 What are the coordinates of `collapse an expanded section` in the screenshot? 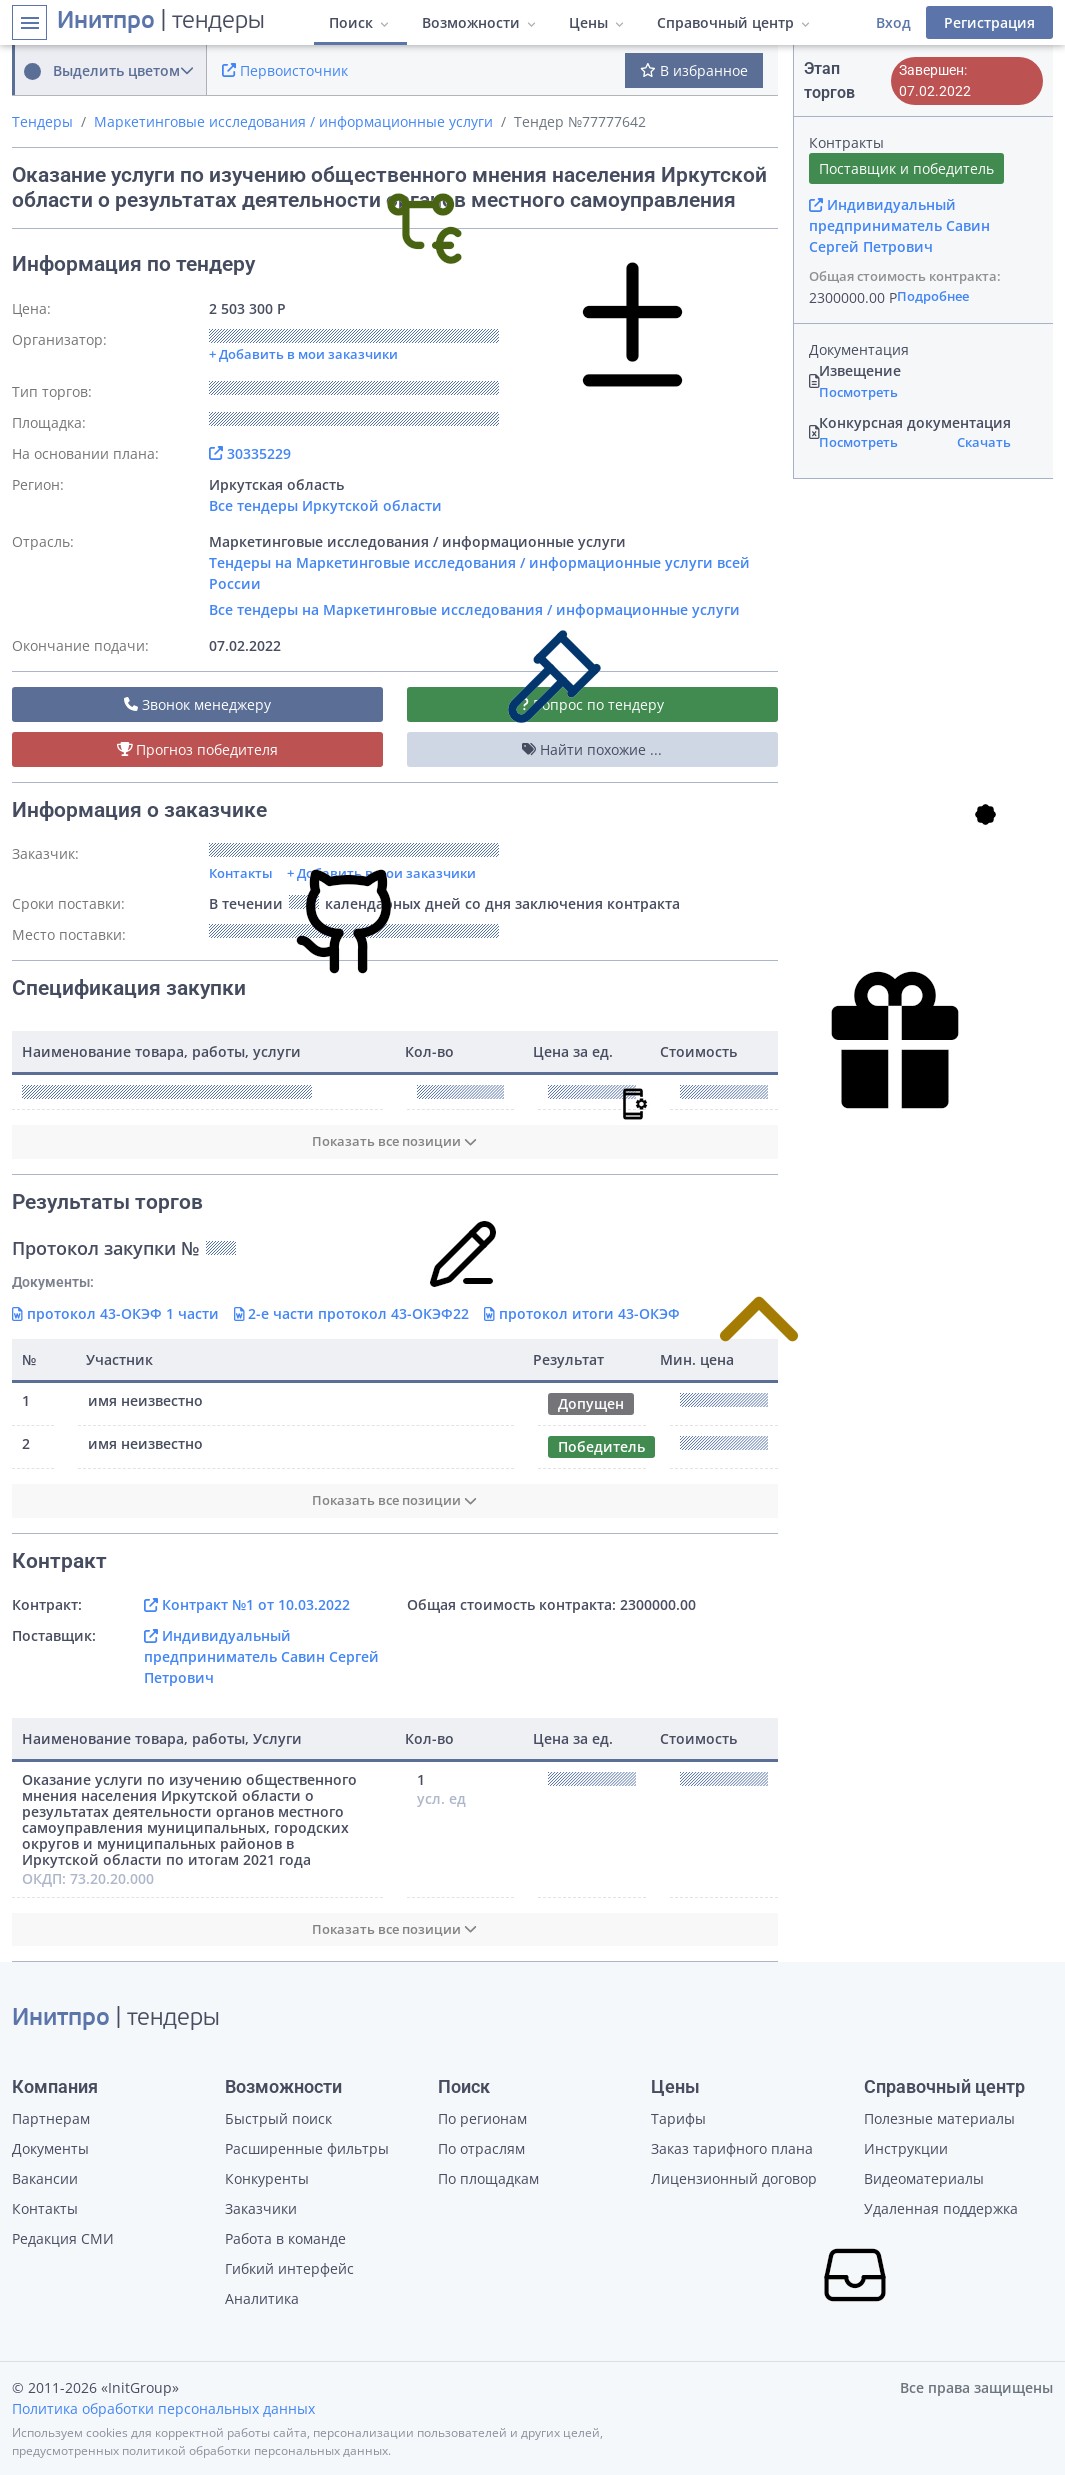 It's located at (759, 1319).